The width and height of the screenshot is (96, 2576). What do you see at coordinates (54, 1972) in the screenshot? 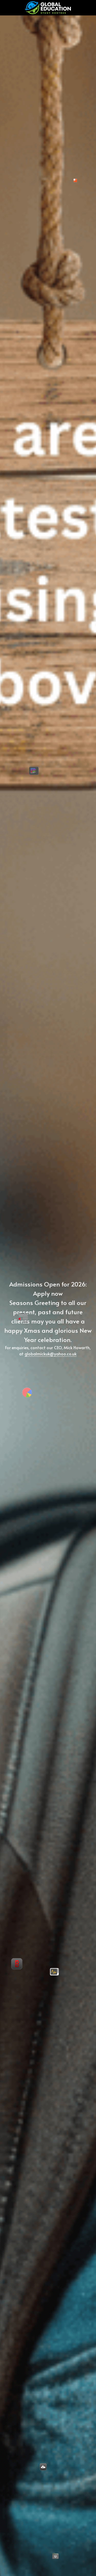
I see `open system monitor application` at bounding box center [54, 1972].